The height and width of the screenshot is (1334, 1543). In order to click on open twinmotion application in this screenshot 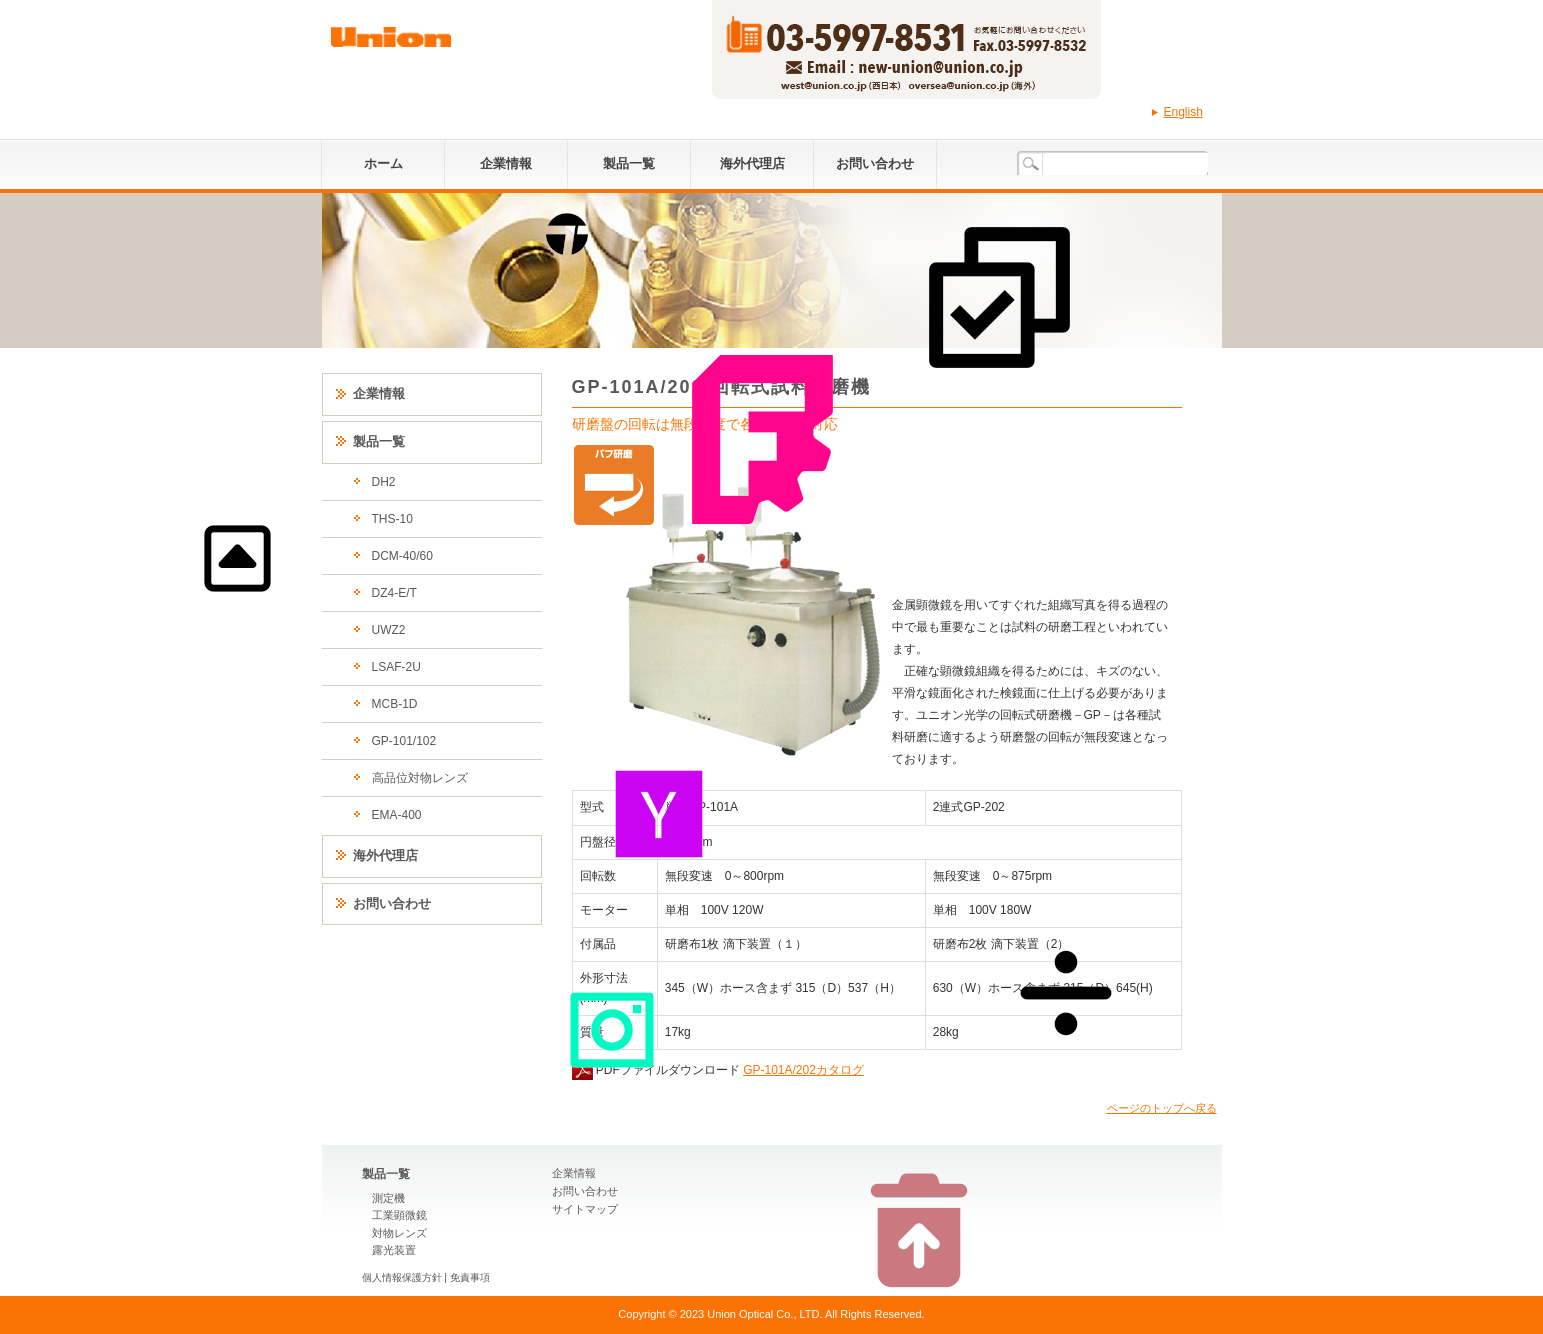, I will do `click(567, 234)`.